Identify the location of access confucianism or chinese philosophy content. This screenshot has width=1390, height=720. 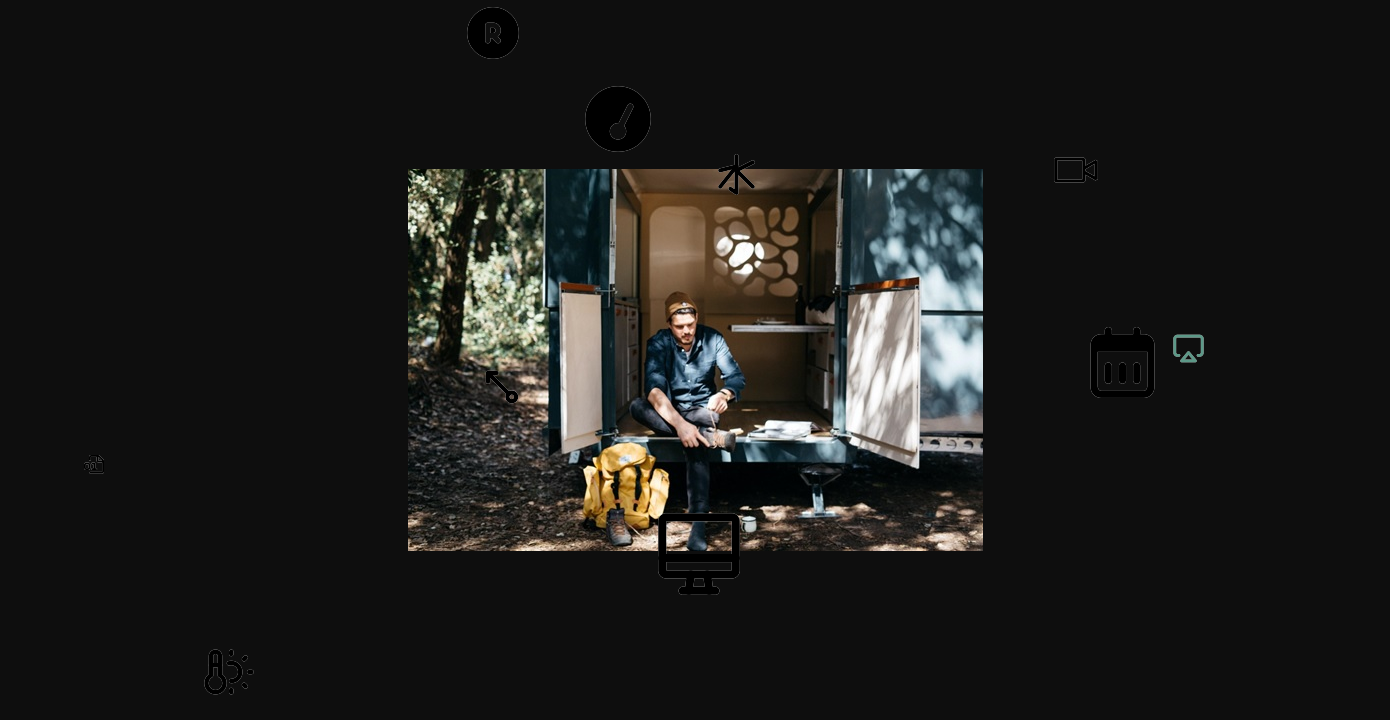
(736, 174).